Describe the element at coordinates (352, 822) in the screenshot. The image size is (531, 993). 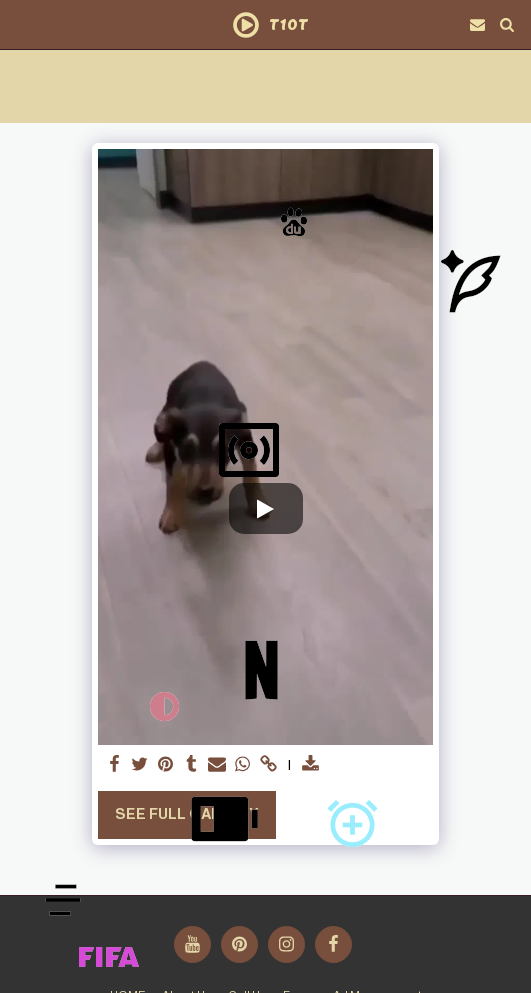
I see `add a new alarm` at that location.